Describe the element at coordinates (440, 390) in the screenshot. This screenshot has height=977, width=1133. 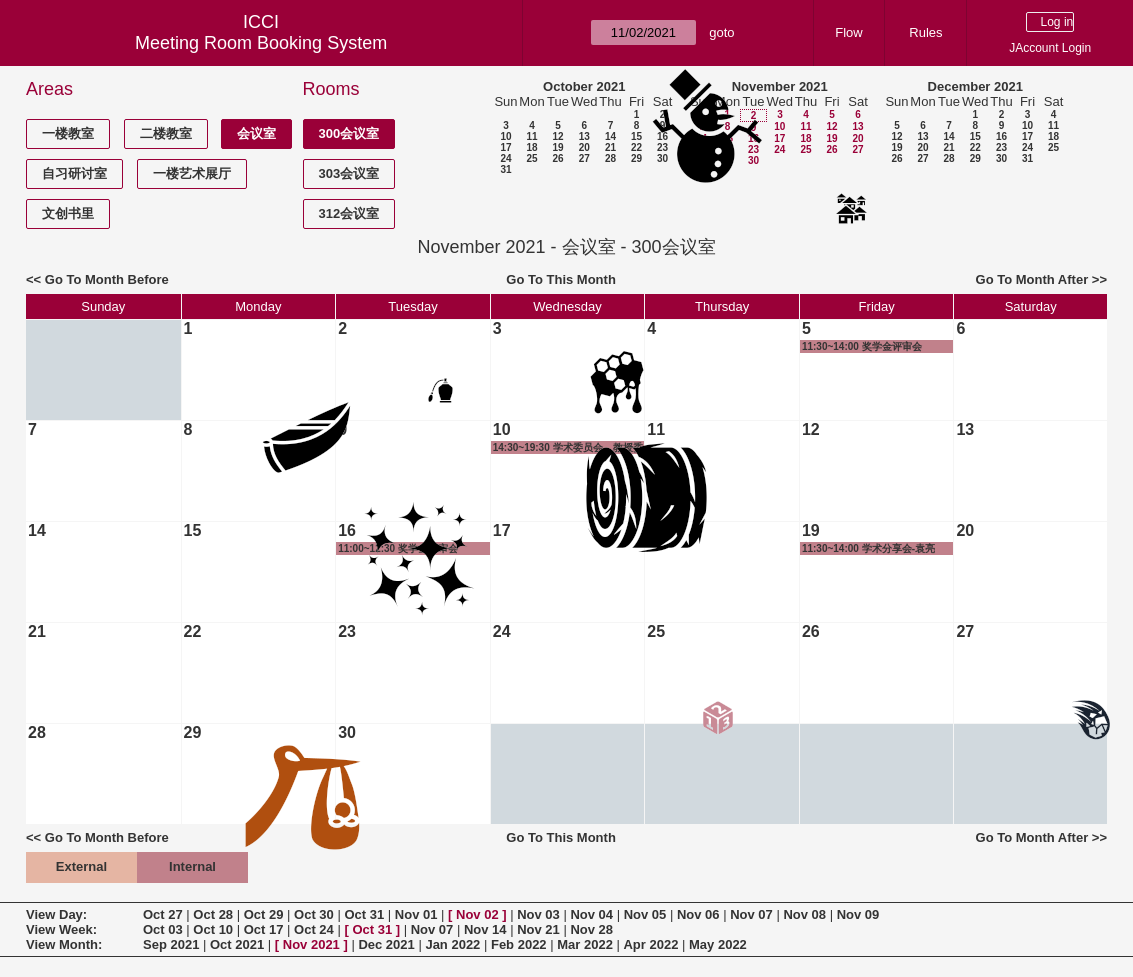
I see `browse fragrance or perfume items` at that location.